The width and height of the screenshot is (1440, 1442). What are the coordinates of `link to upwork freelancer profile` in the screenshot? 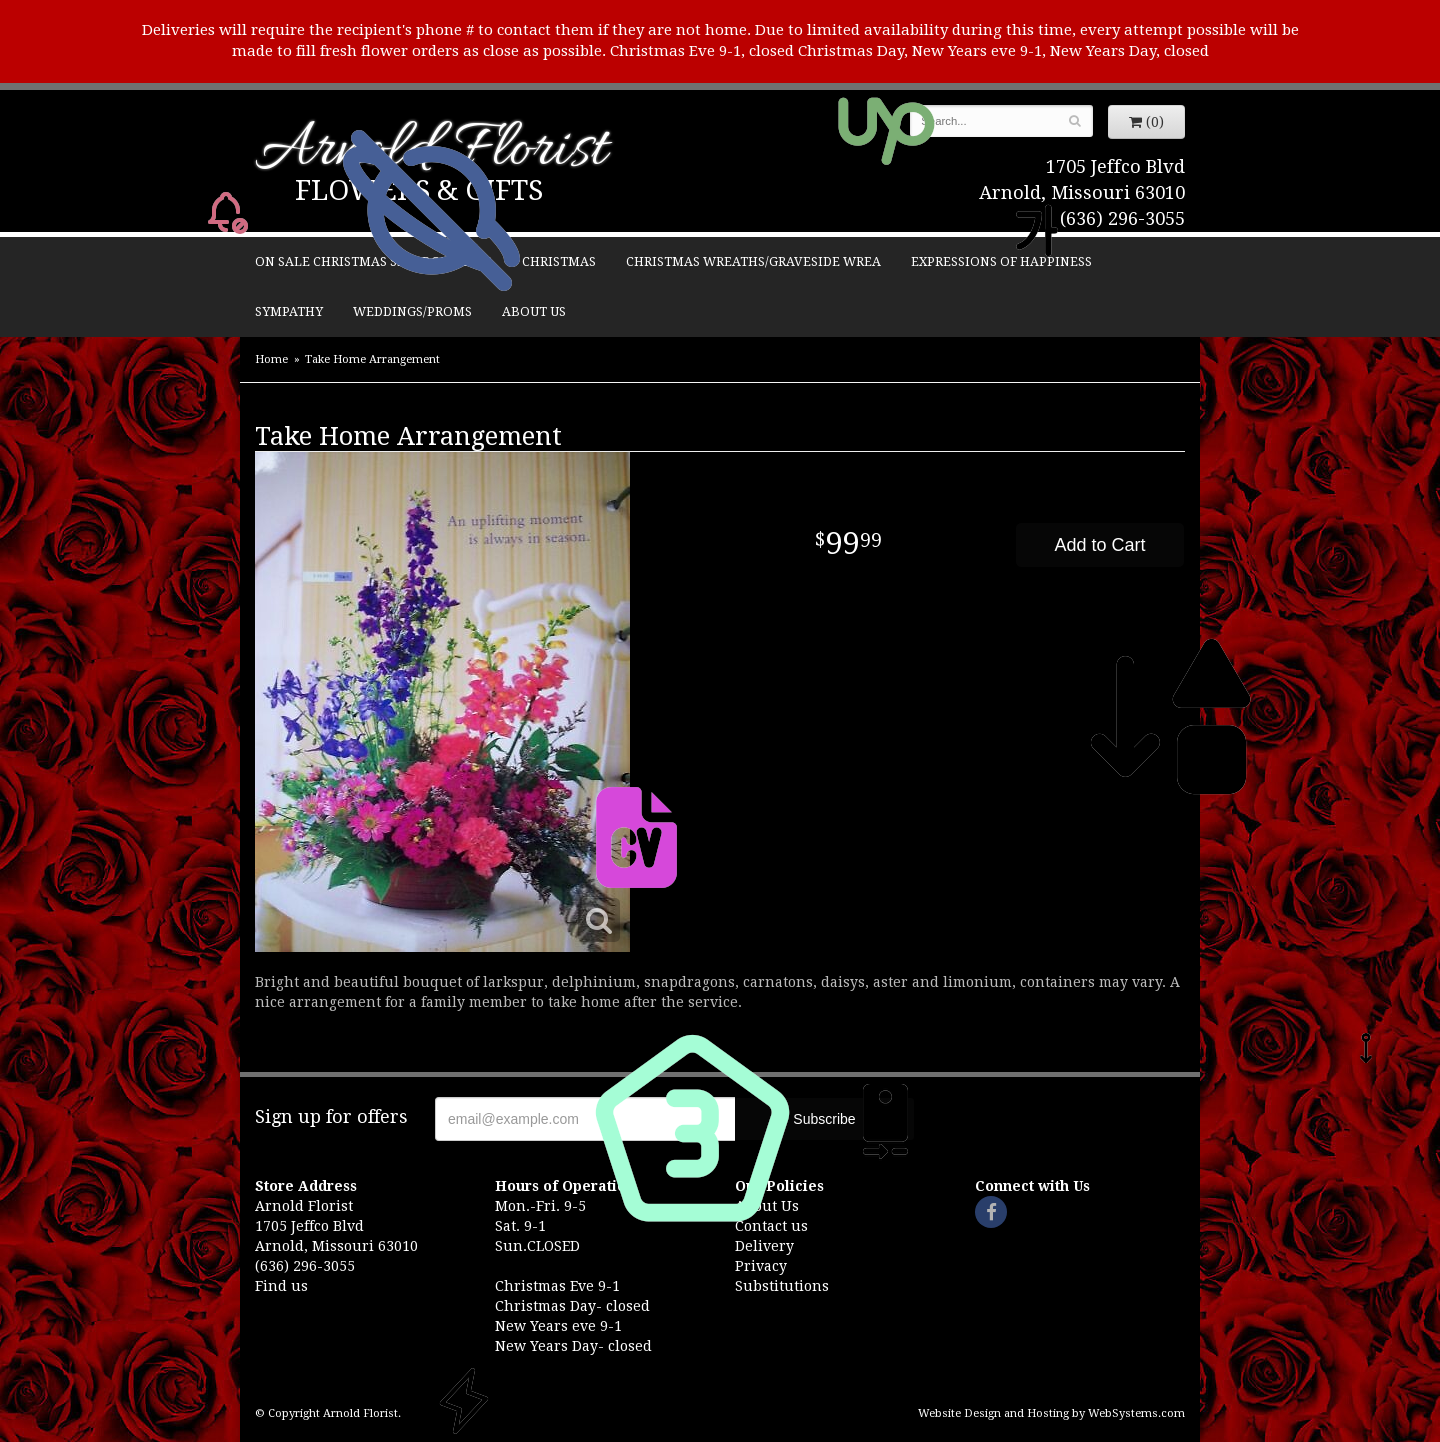 It's located at (886, 126).